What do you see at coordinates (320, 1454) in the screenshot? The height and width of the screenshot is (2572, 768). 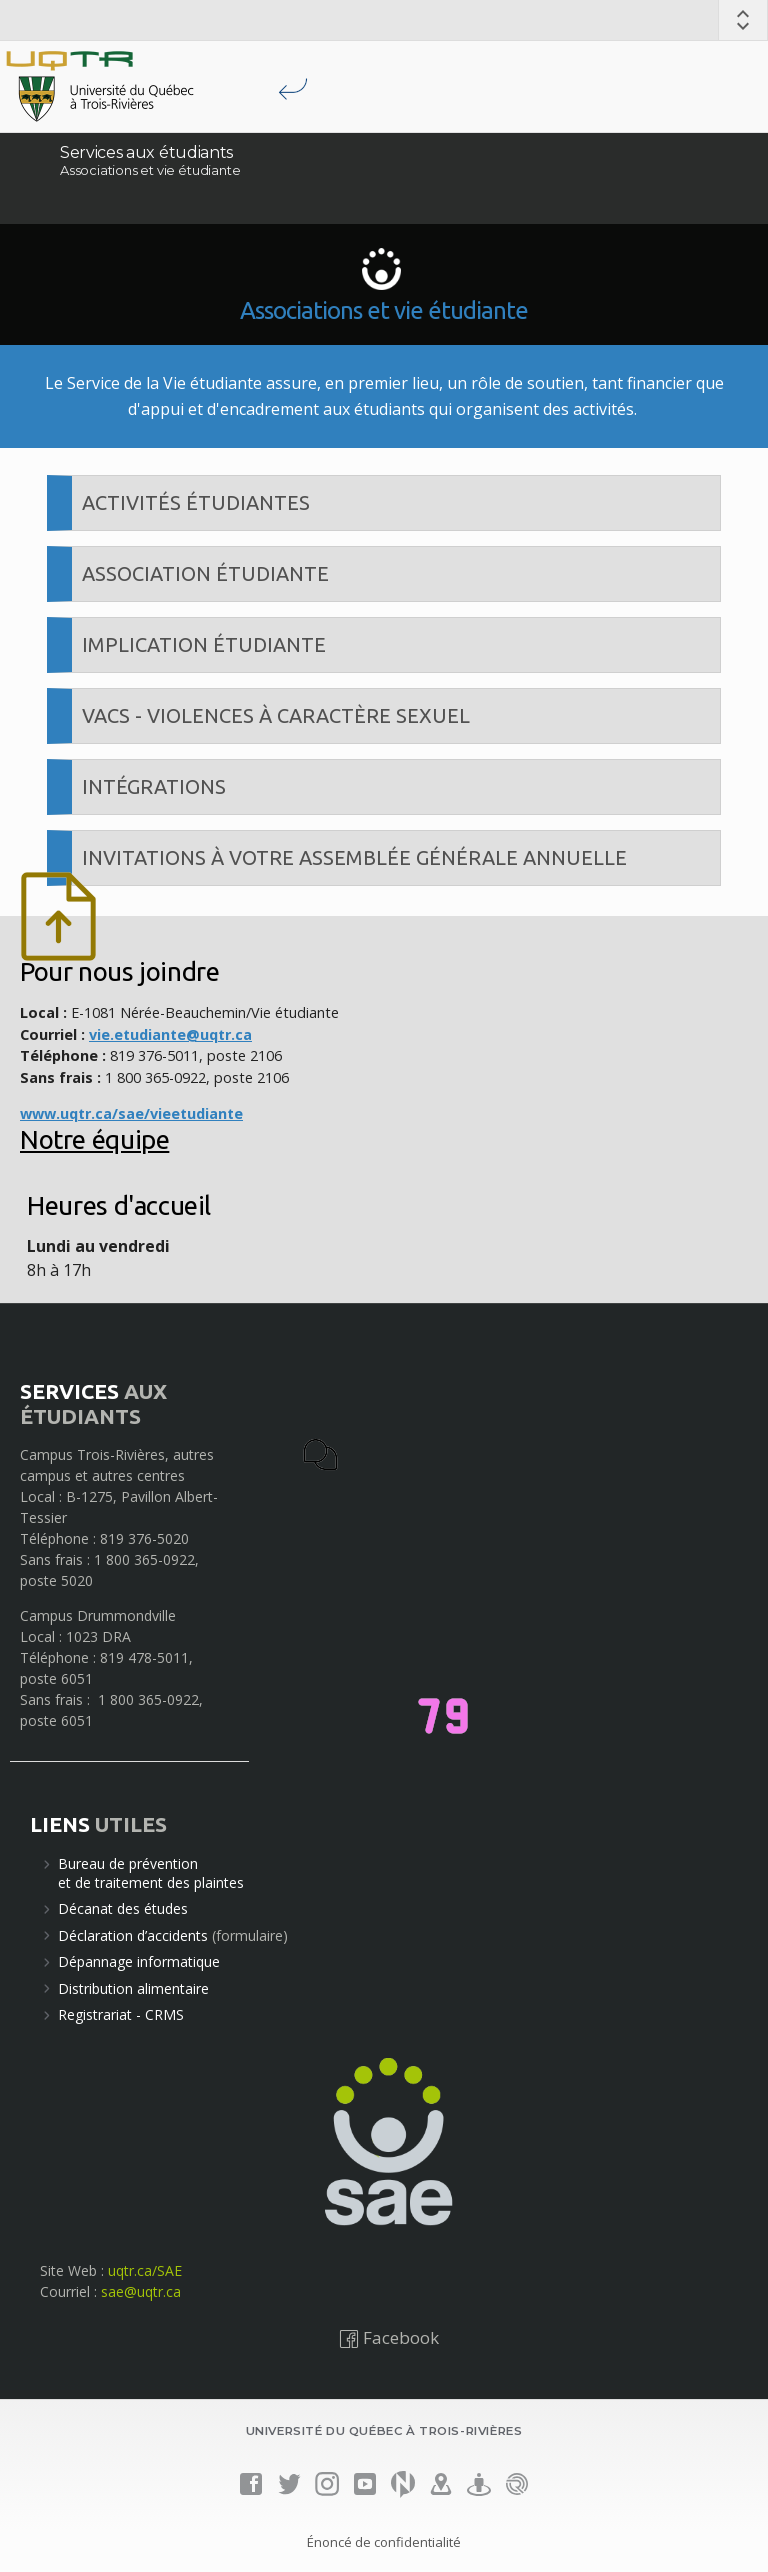 I see `open chat or messaging` at bounding box center [320, 1454].